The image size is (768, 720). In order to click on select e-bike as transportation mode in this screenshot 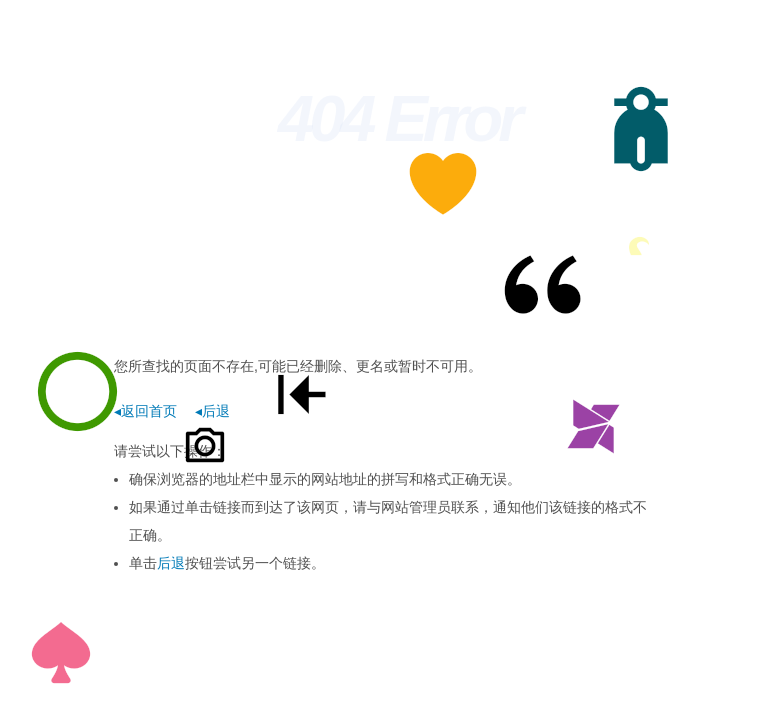, I will do `click(641, 129)`.